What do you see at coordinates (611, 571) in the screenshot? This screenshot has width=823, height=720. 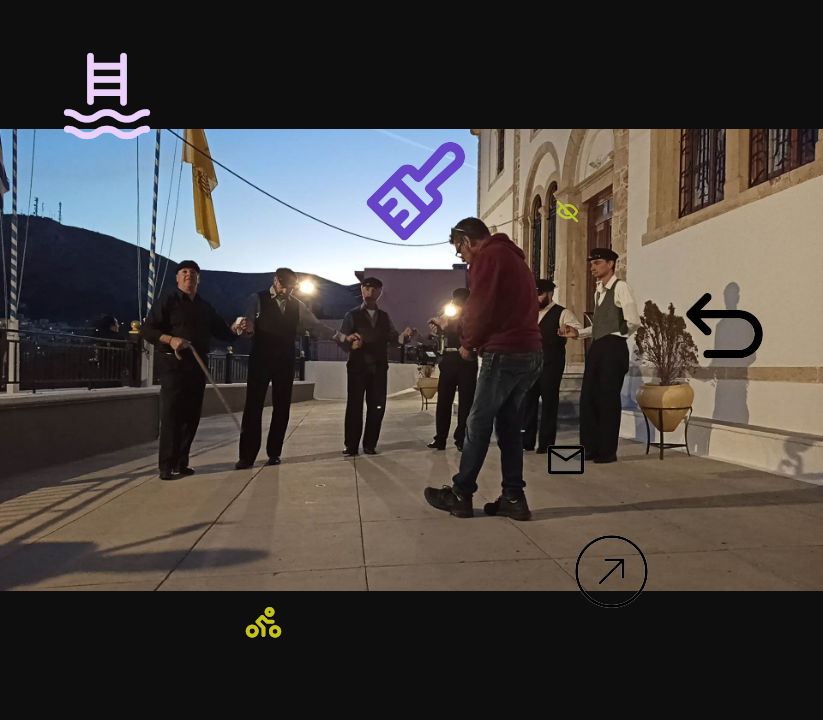 I see `open link in new tab or window` at bounding box center [611, 571].